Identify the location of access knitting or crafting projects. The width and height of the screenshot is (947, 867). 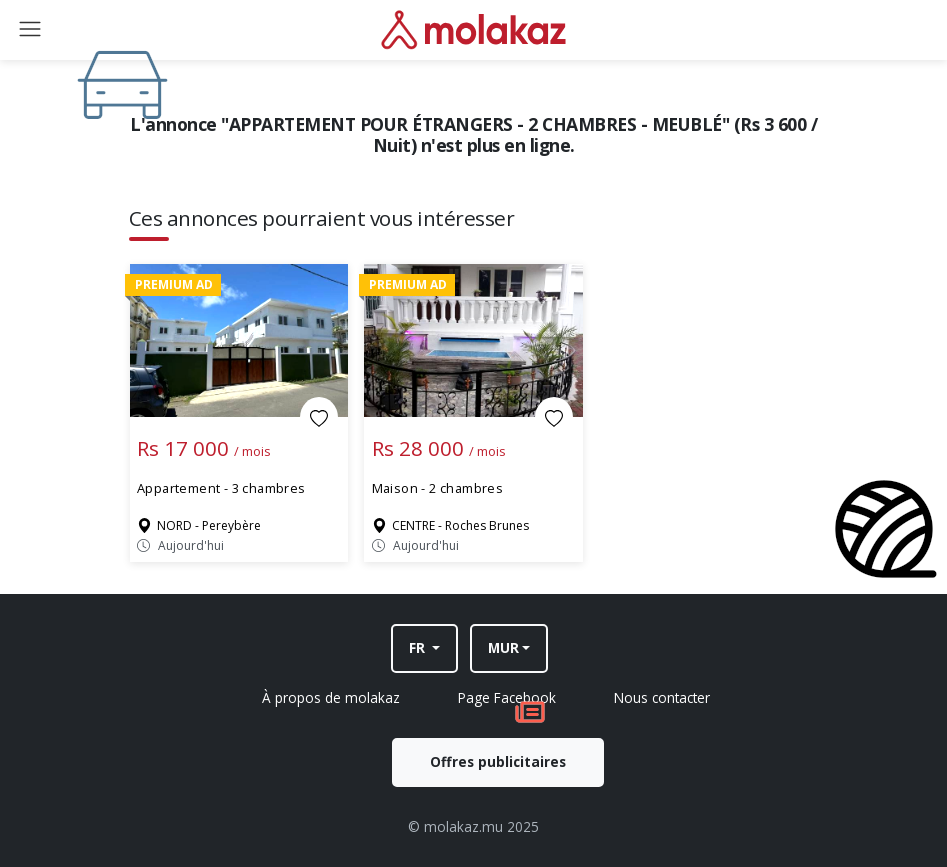
(884, 529).